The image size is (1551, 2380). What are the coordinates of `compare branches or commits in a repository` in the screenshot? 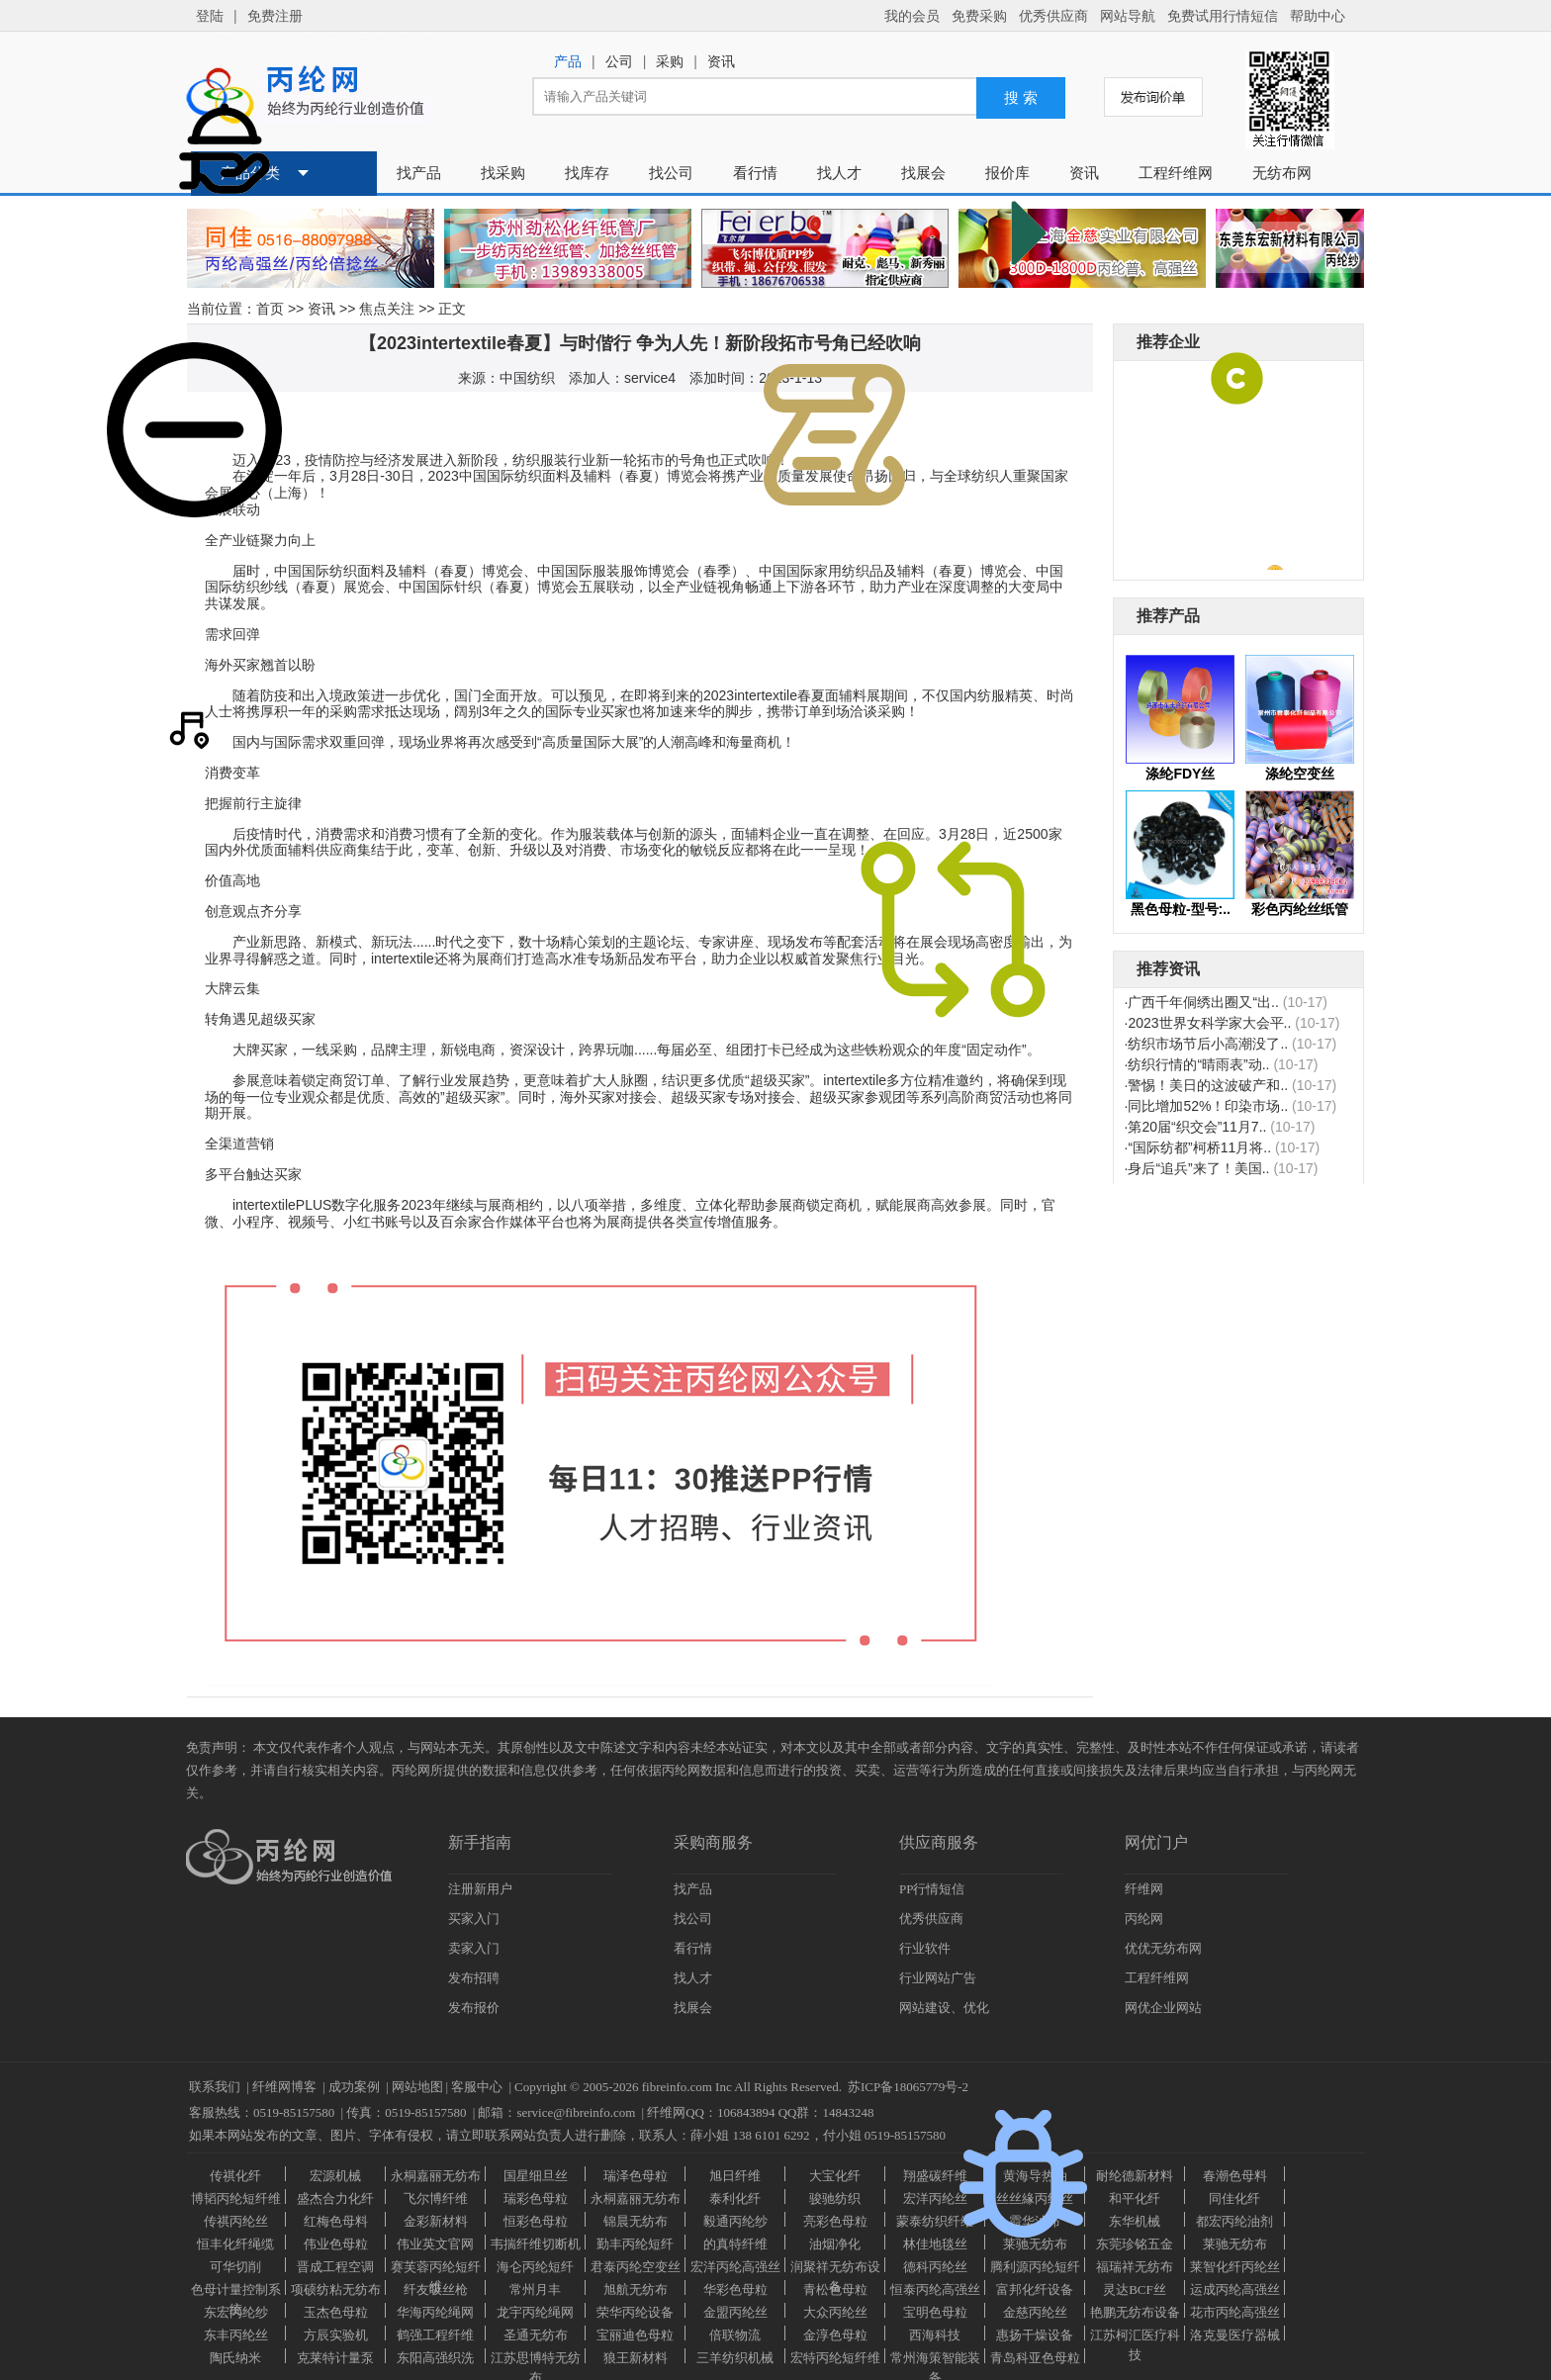 It's located at (953, 929).